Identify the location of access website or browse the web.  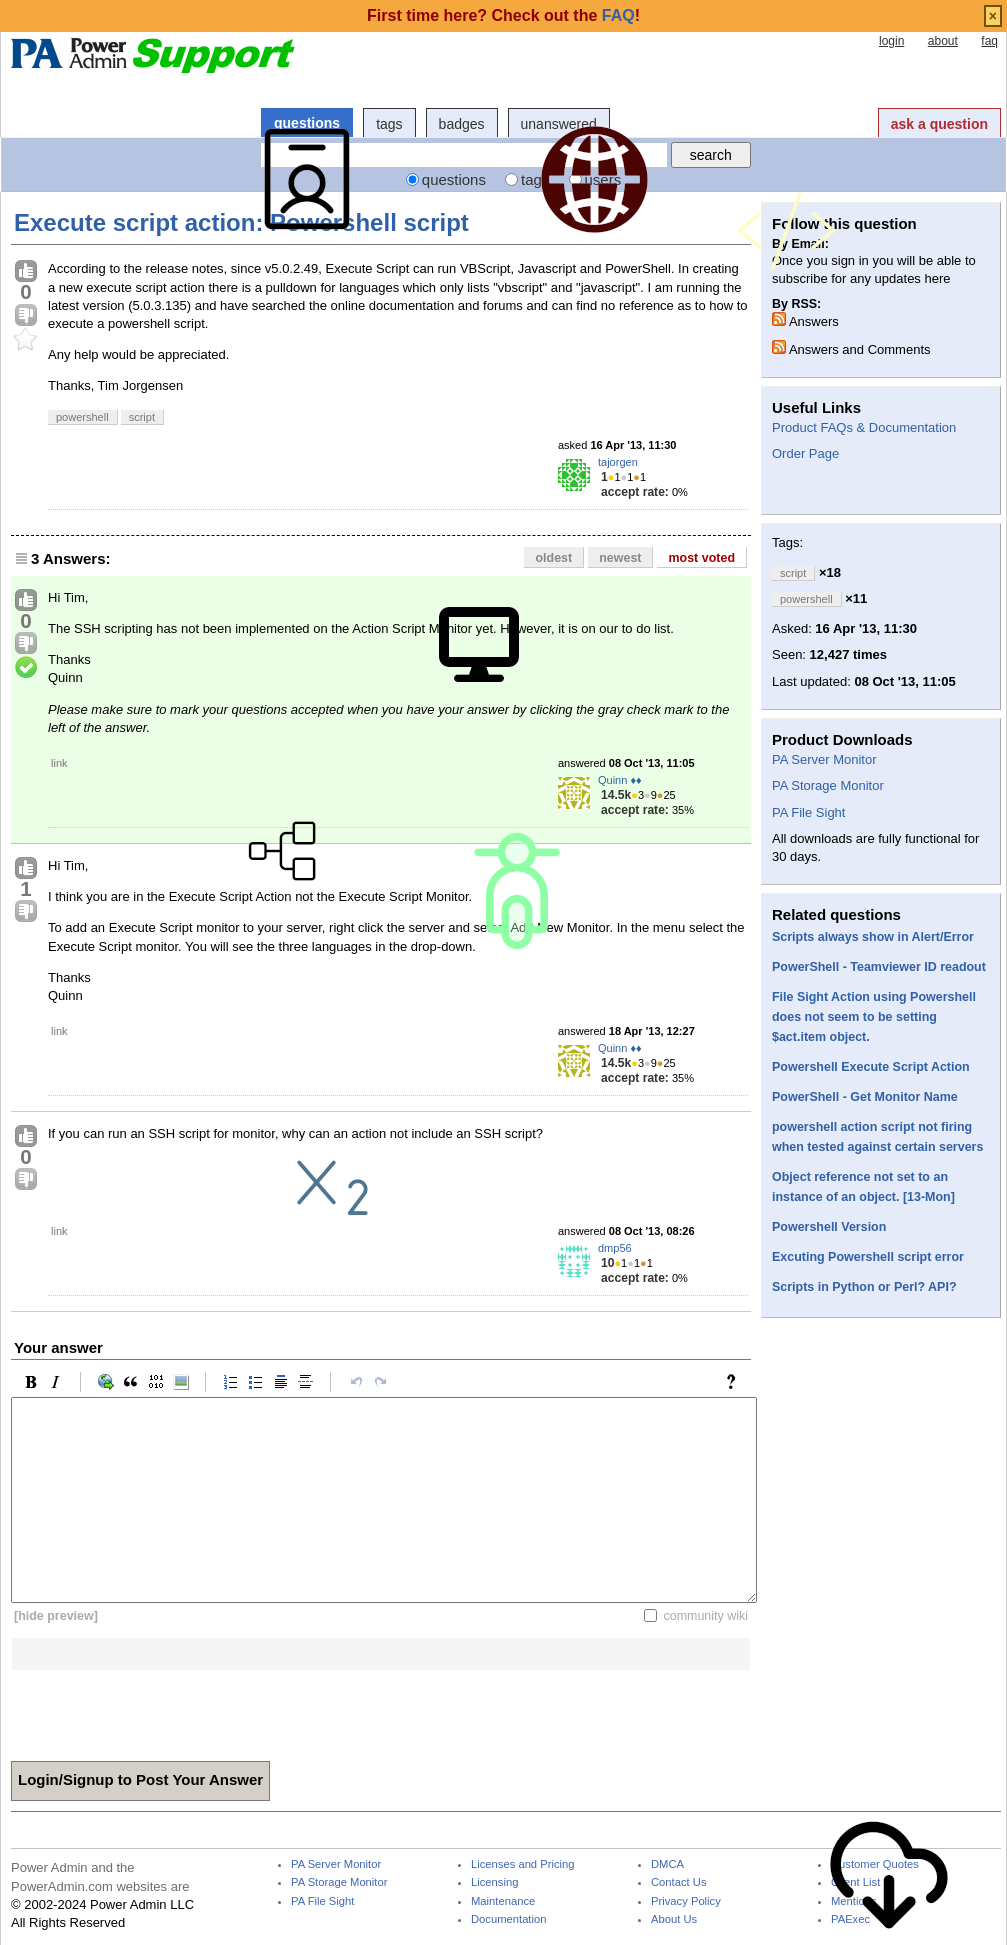
(594, 179).